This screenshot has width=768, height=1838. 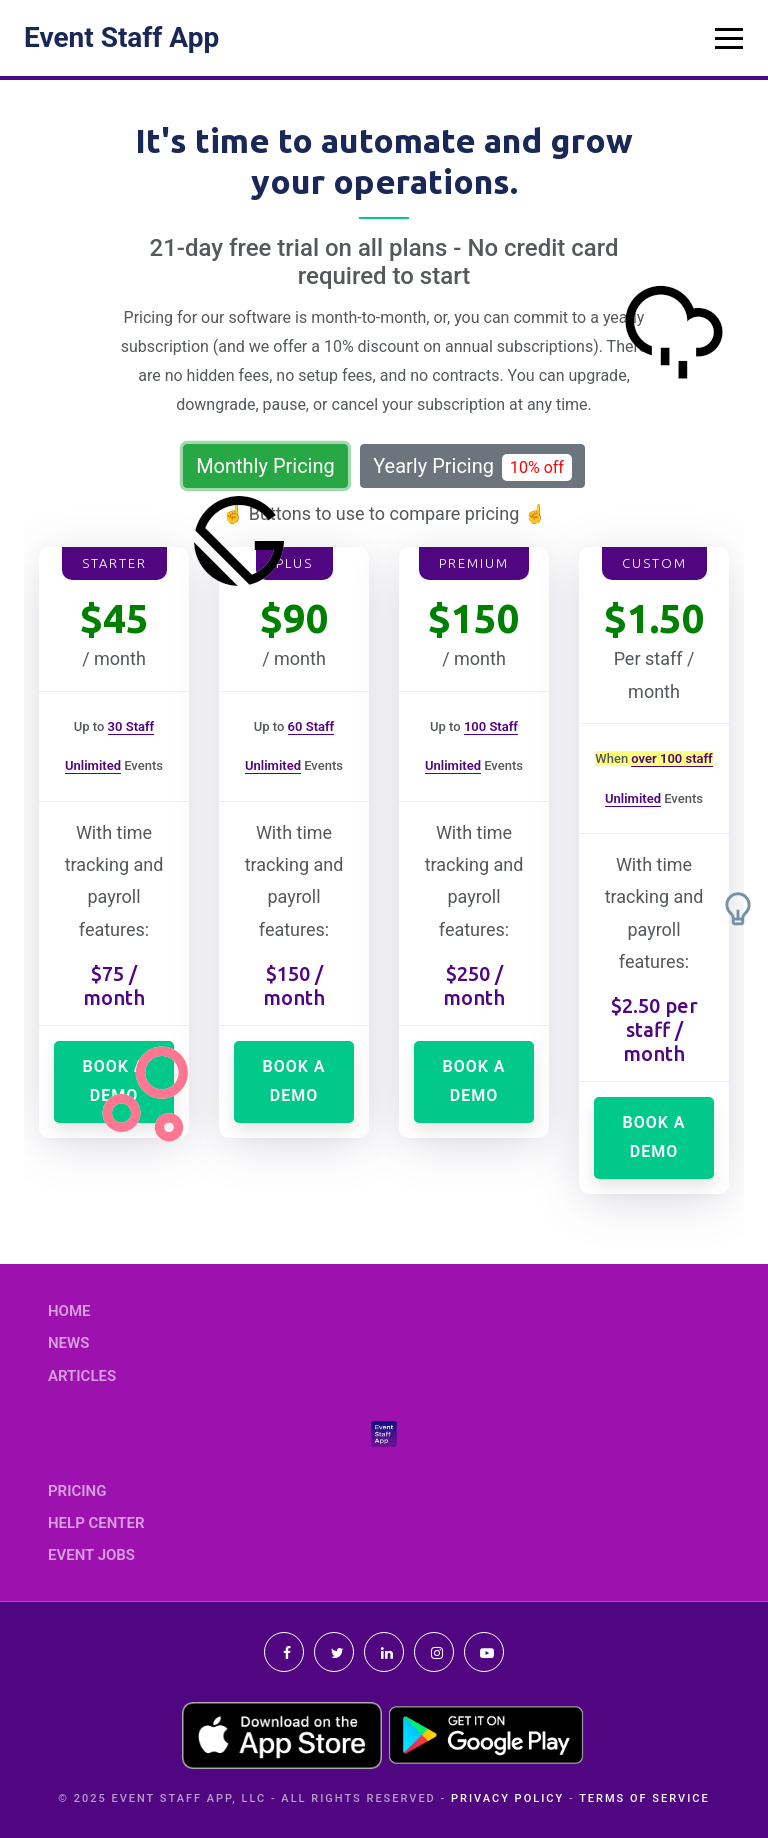 I want to click on view bubble chart visualization, so click(x=150, y=1094).